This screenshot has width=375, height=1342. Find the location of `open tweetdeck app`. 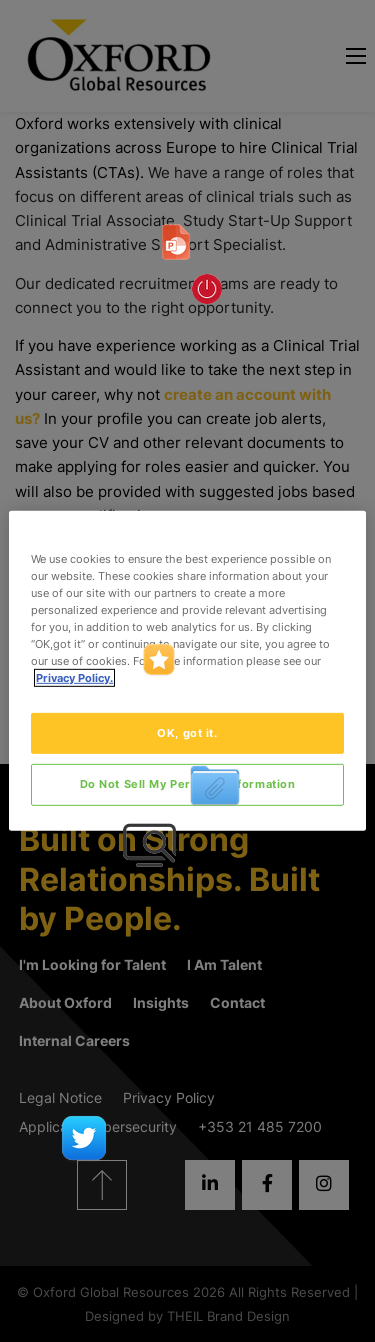

open tweetdeck app is located at coordinates (84, 1138).